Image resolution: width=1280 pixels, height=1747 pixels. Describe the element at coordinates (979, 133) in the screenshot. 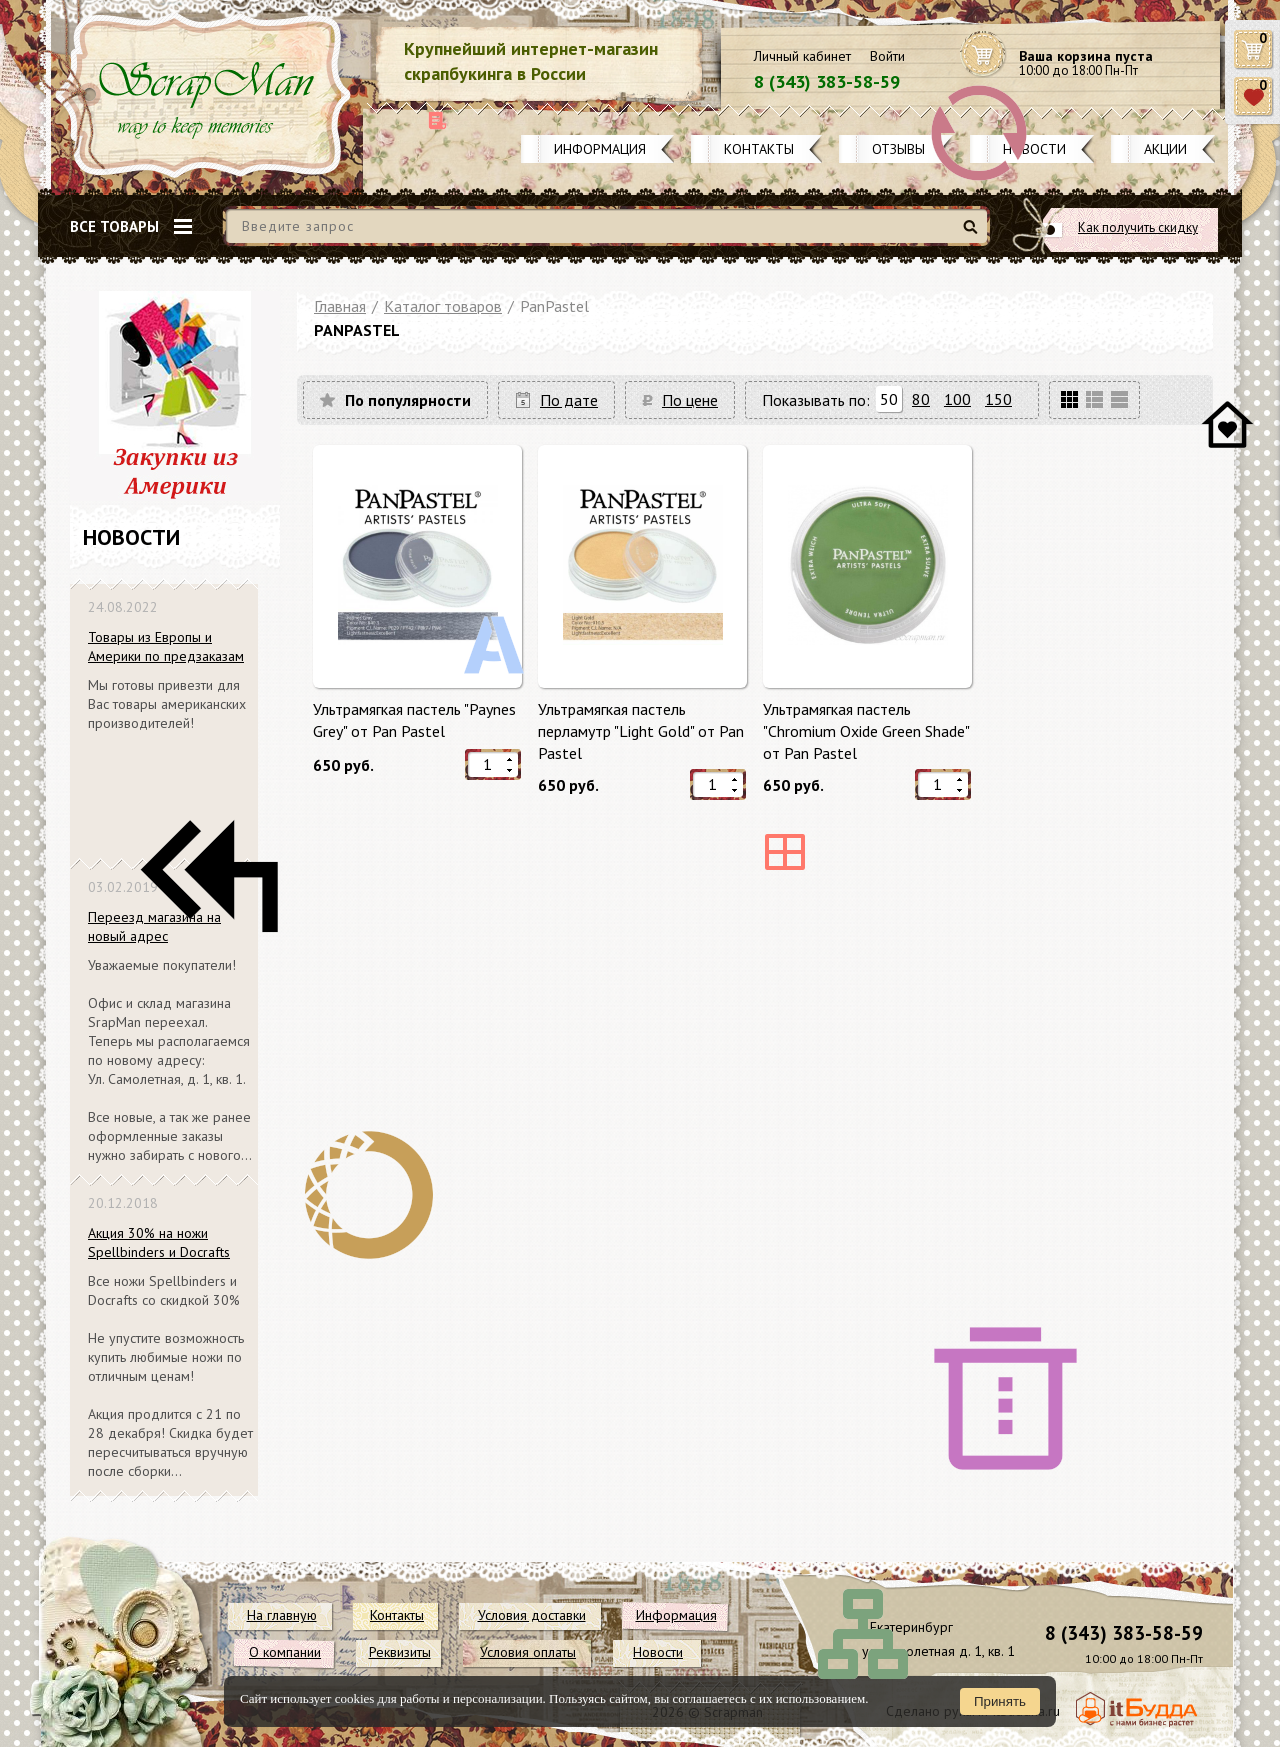

I see `refresh or reload the current page` at that location.